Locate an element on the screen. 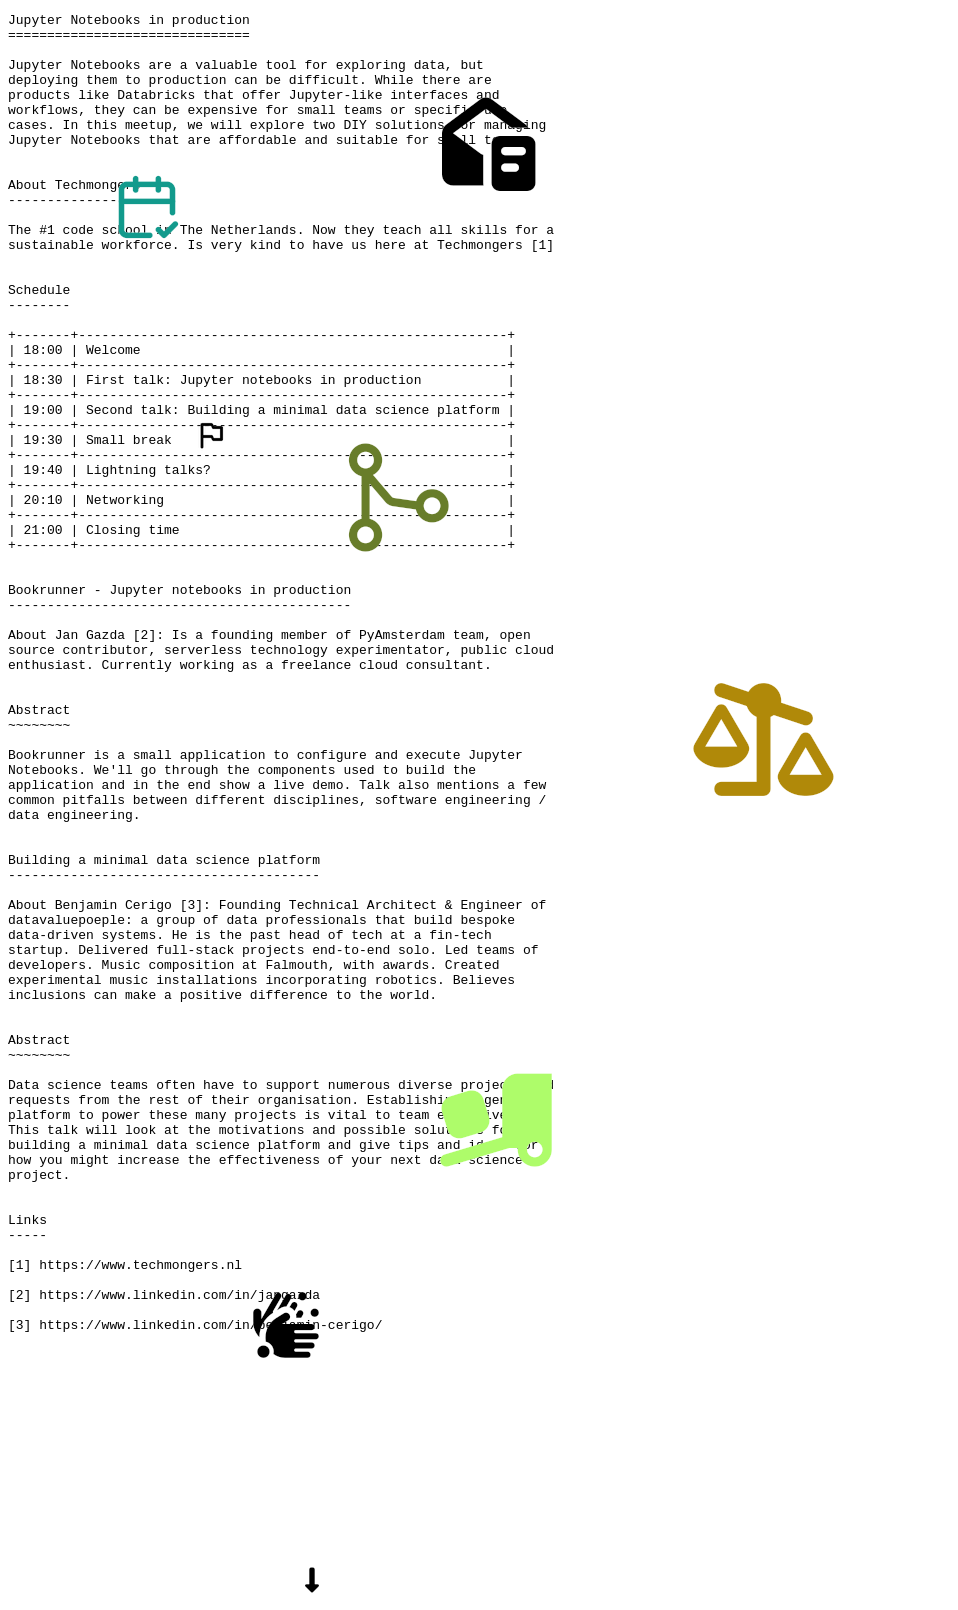 The height and width of the screenshot is (1610, 958). confirm or complete a scheduled event is located at coordinates (147, 207).